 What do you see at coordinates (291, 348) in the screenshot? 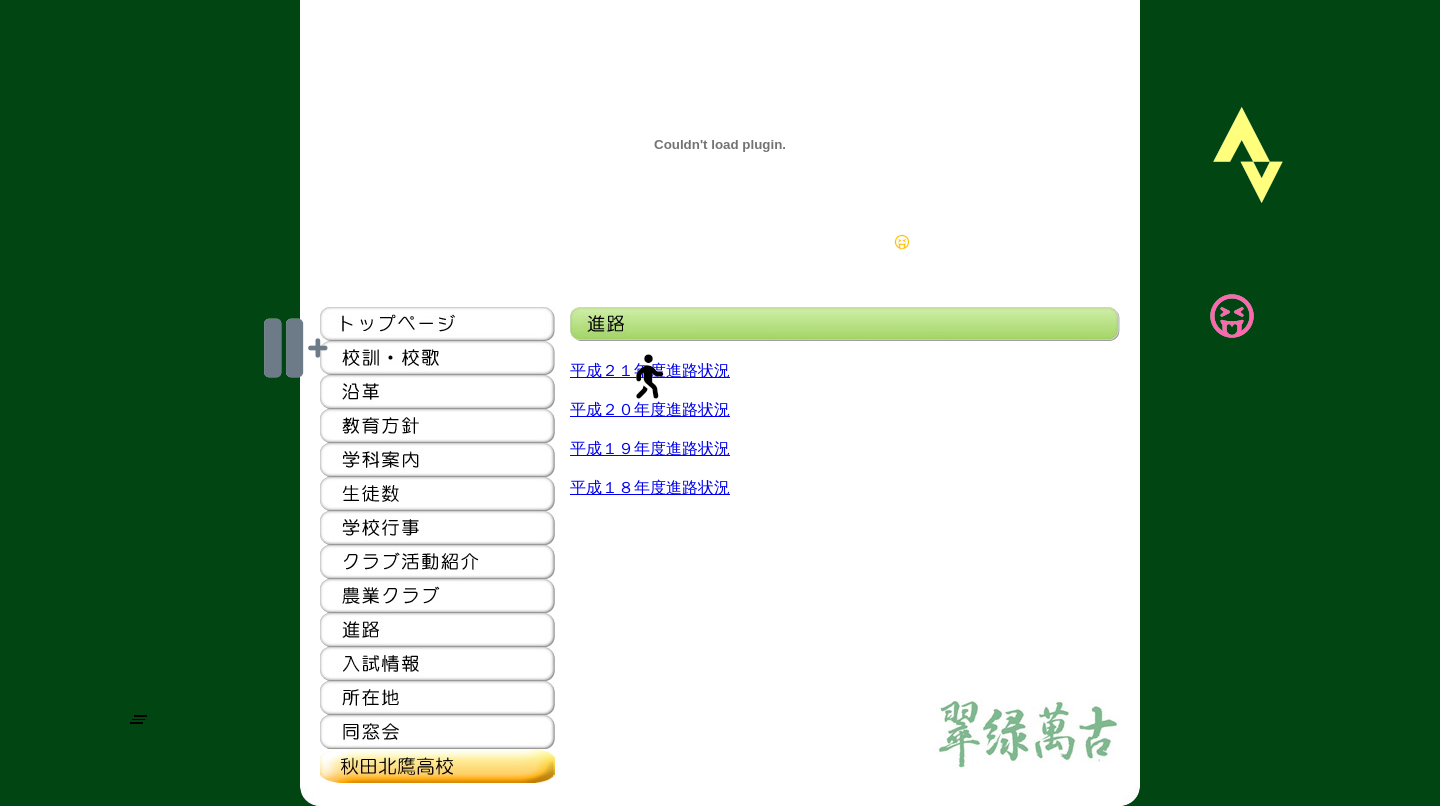
I see `add a new column to the right` at bounding box center [291, 348].